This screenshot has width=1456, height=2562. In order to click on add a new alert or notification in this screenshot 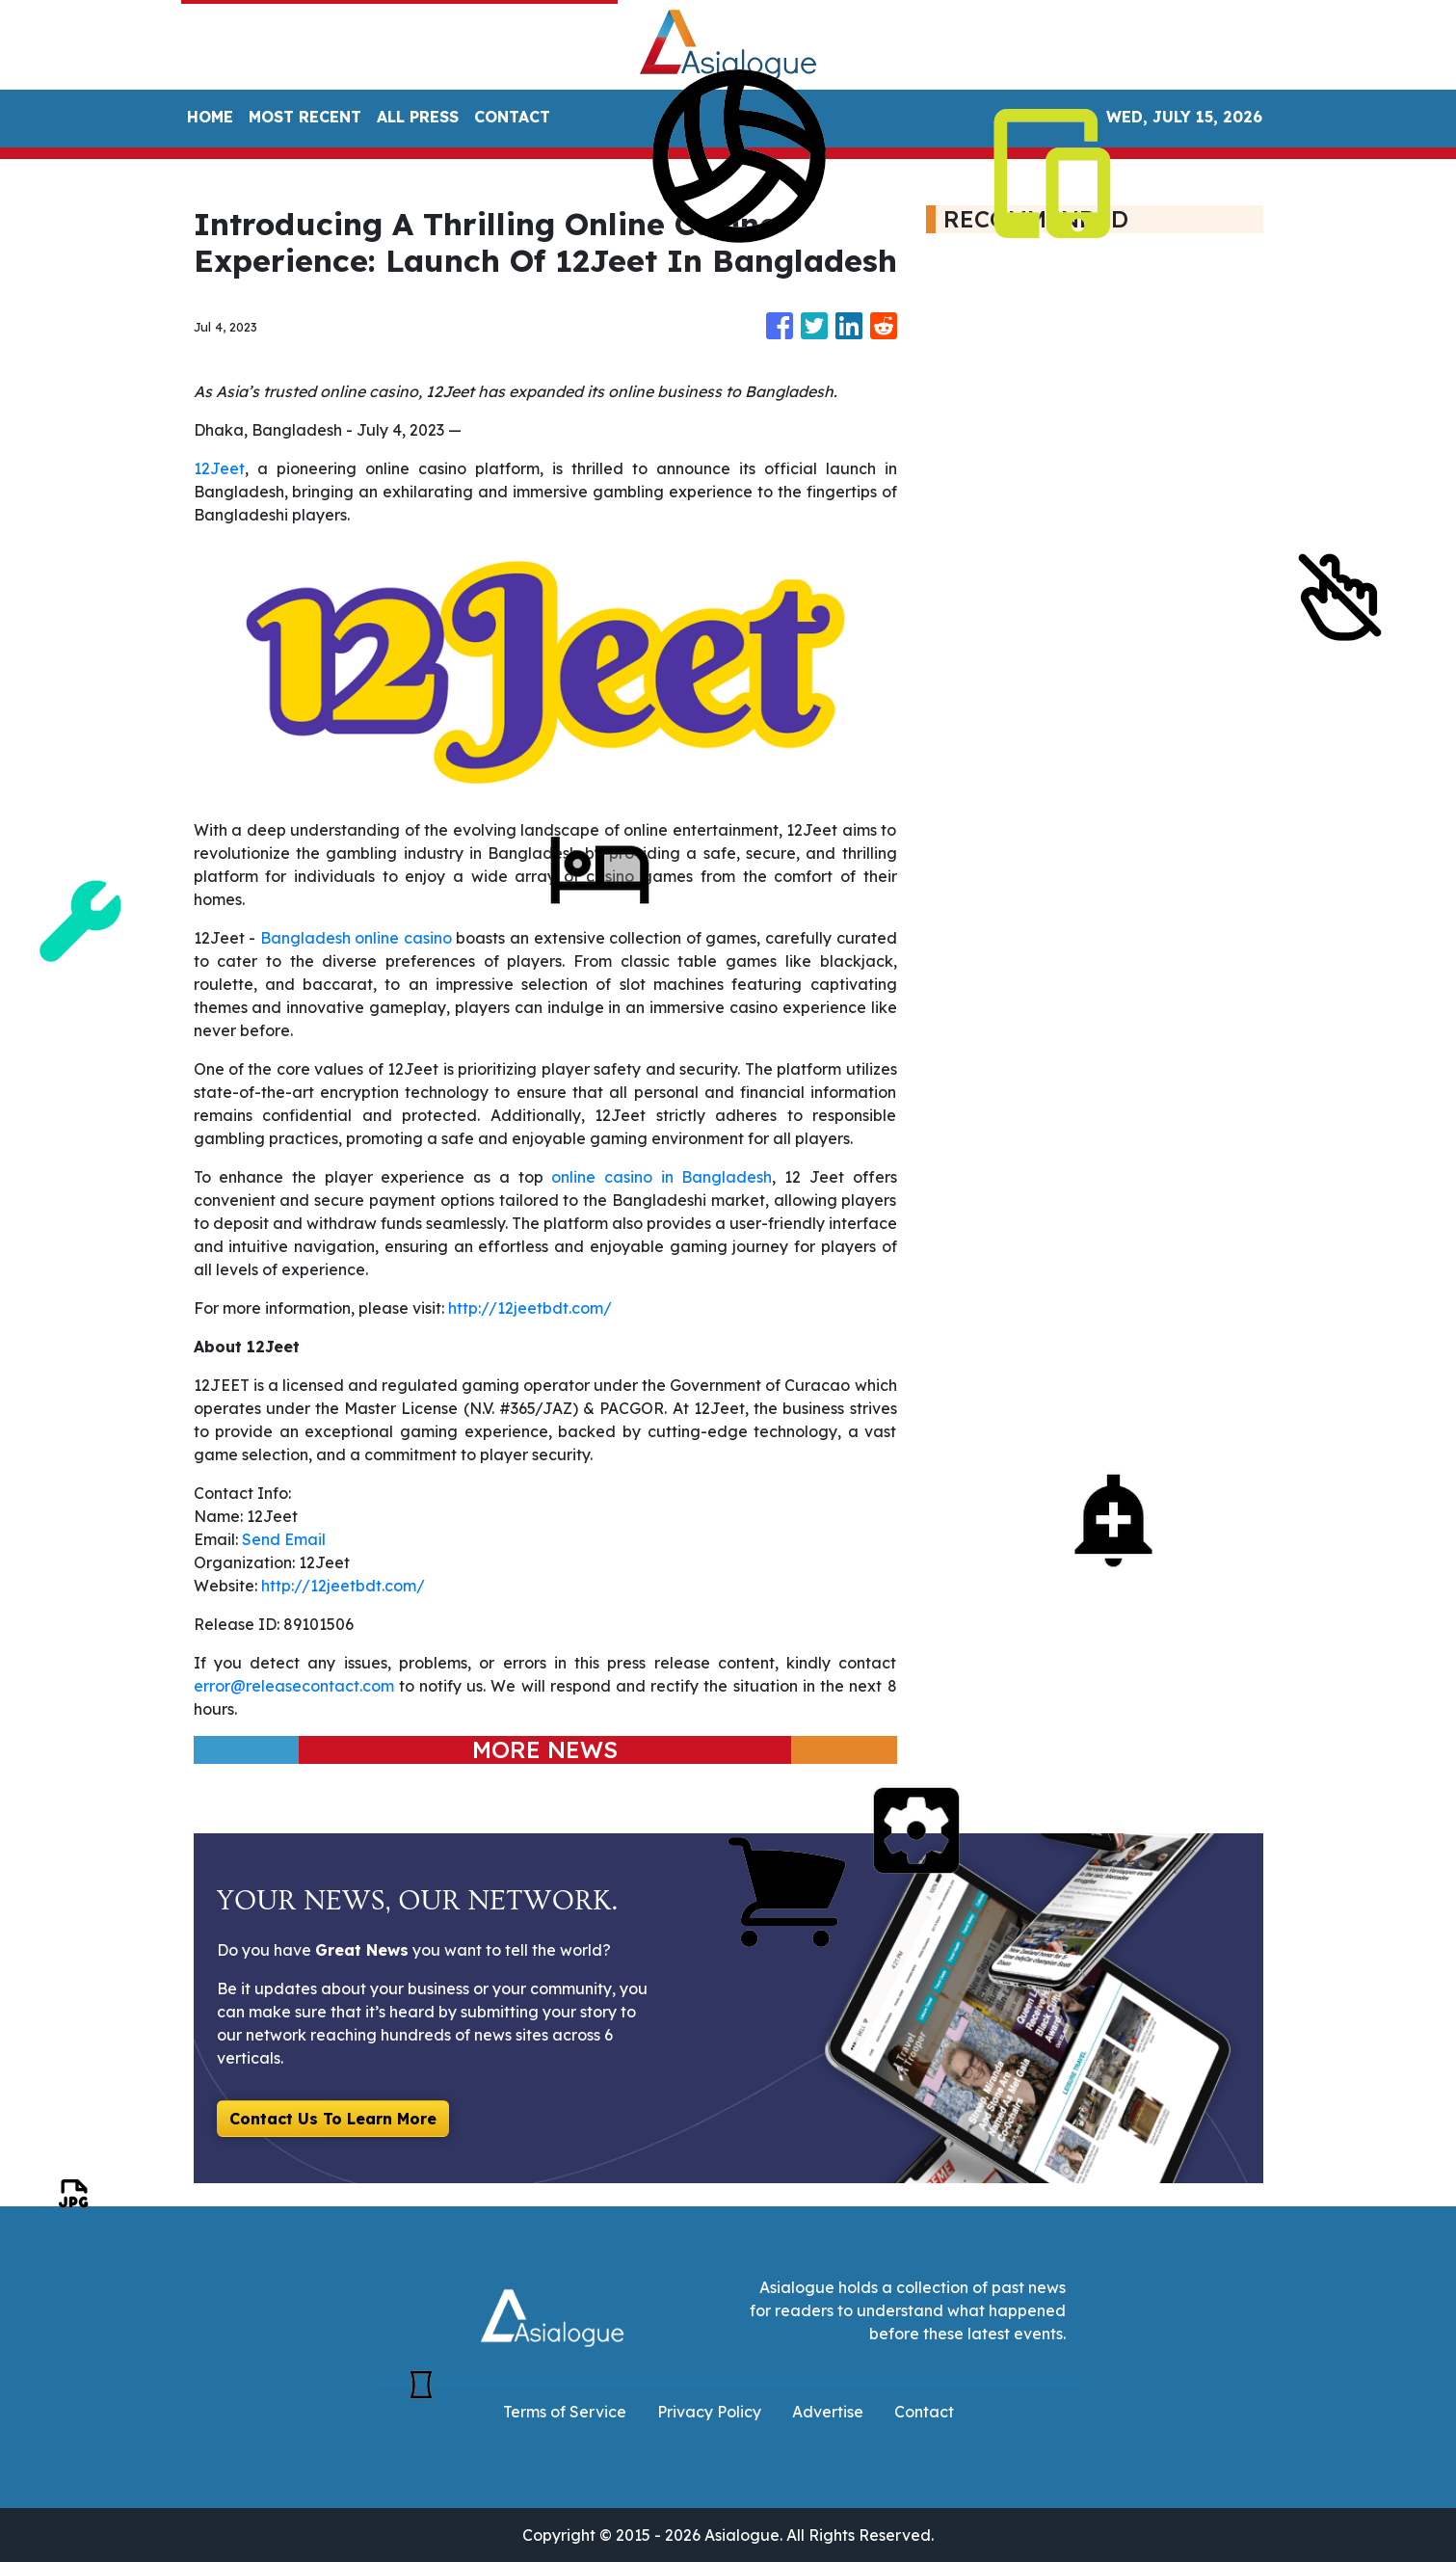, I will do `click(1113, 1519)`.